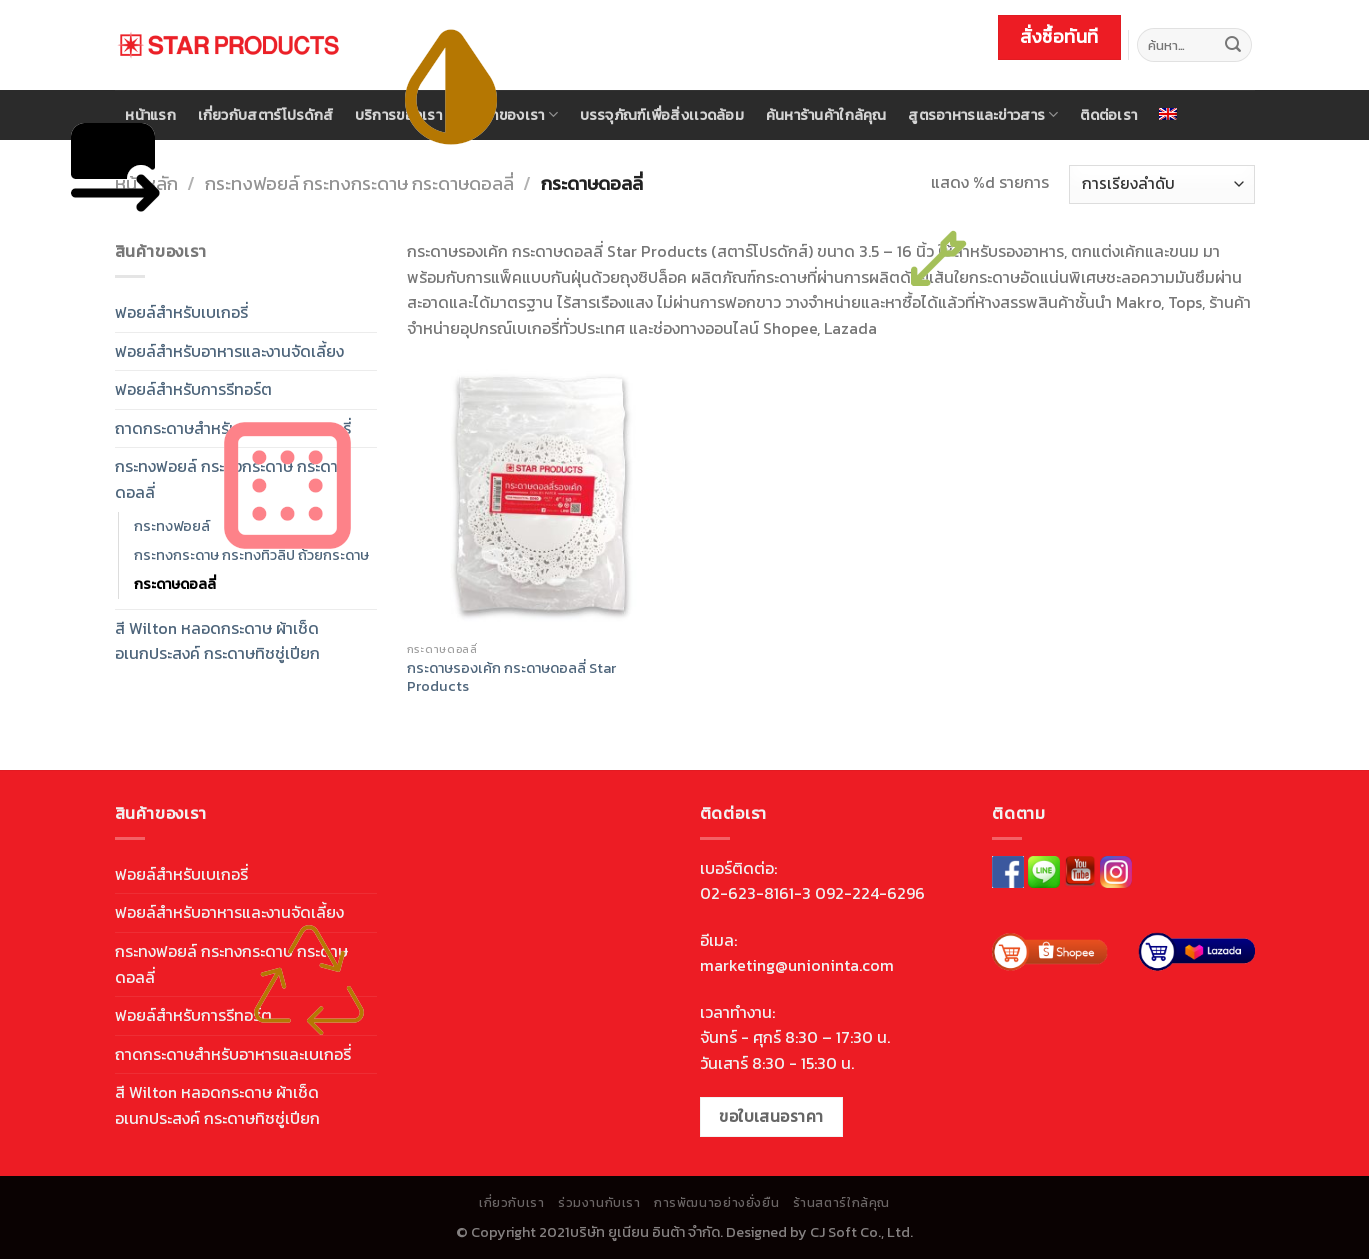 The height and width of the screenshot is (1259, 1369). I want to click on recycle or move item to trash, so click(309, 980).